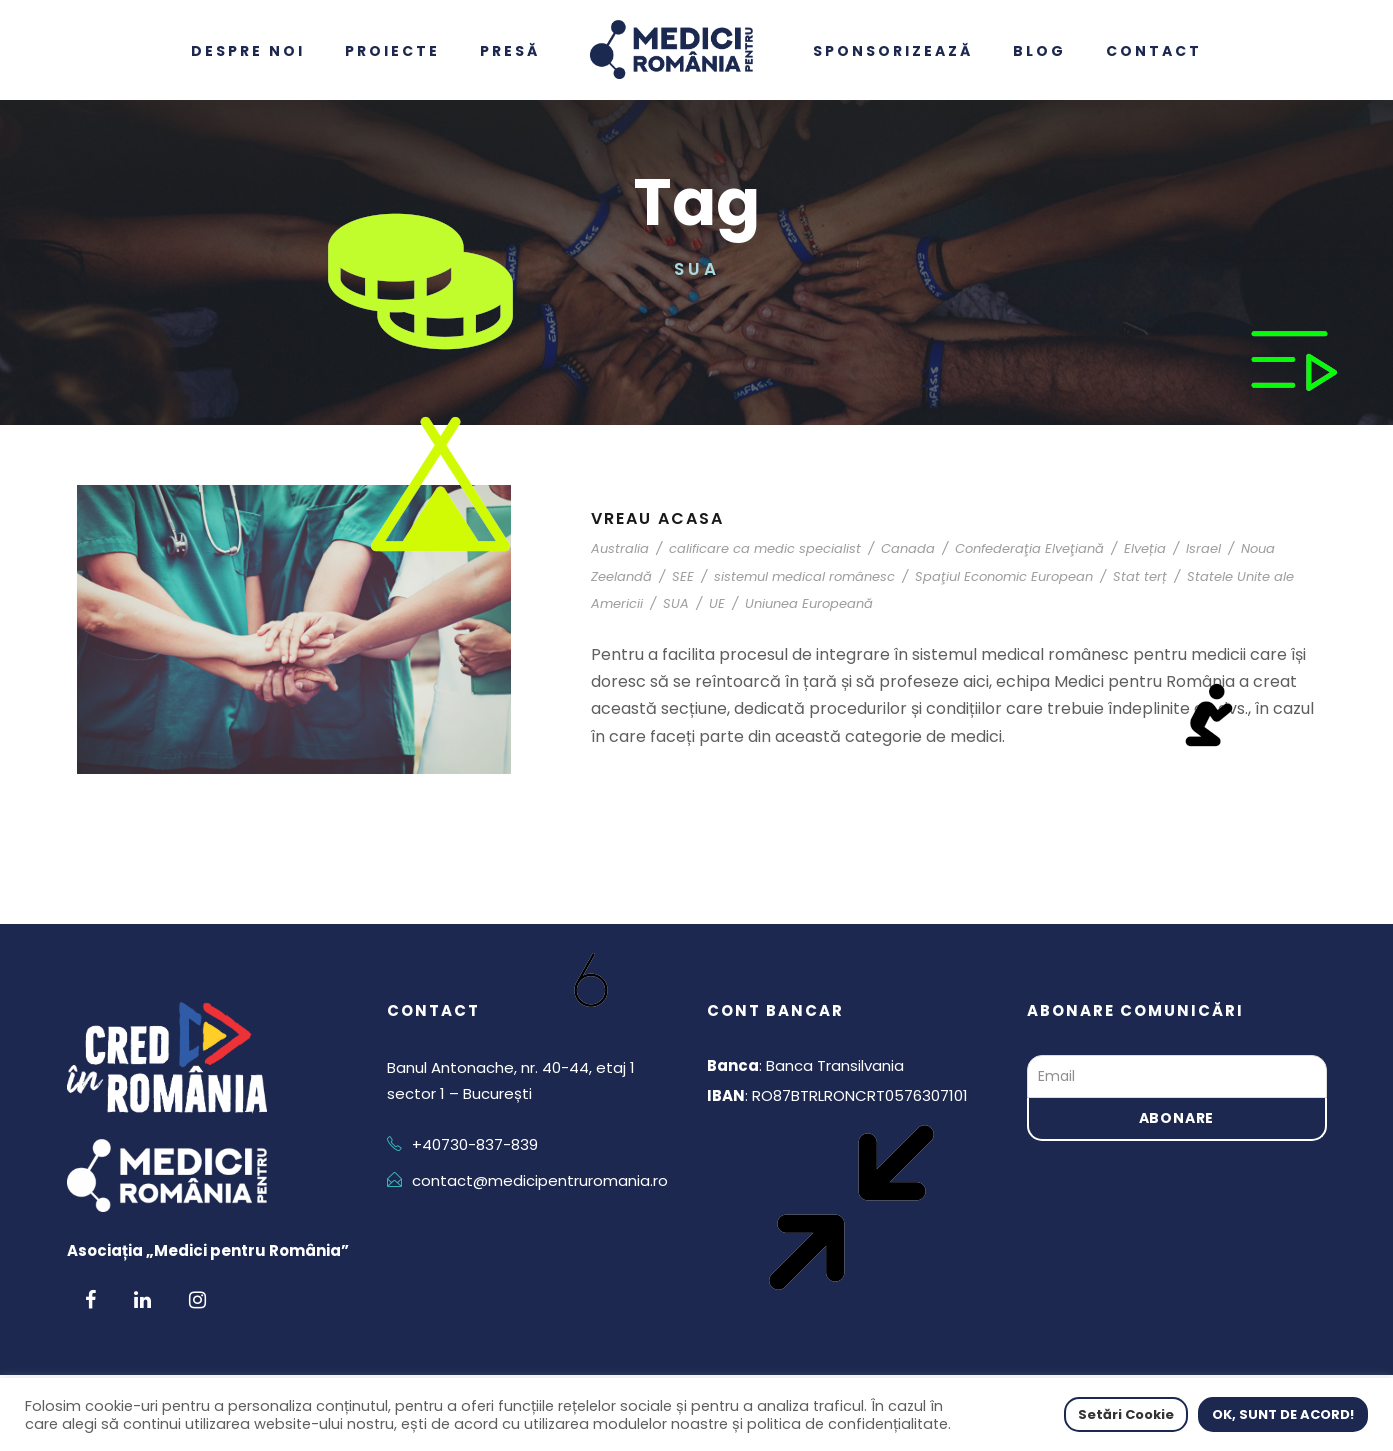 This screenshot has height=1451, width=1393. What do you see at coordinates (420, 281) in the screenshot?
I see `view your coin balance or currency` at bounding box center [420, 281].